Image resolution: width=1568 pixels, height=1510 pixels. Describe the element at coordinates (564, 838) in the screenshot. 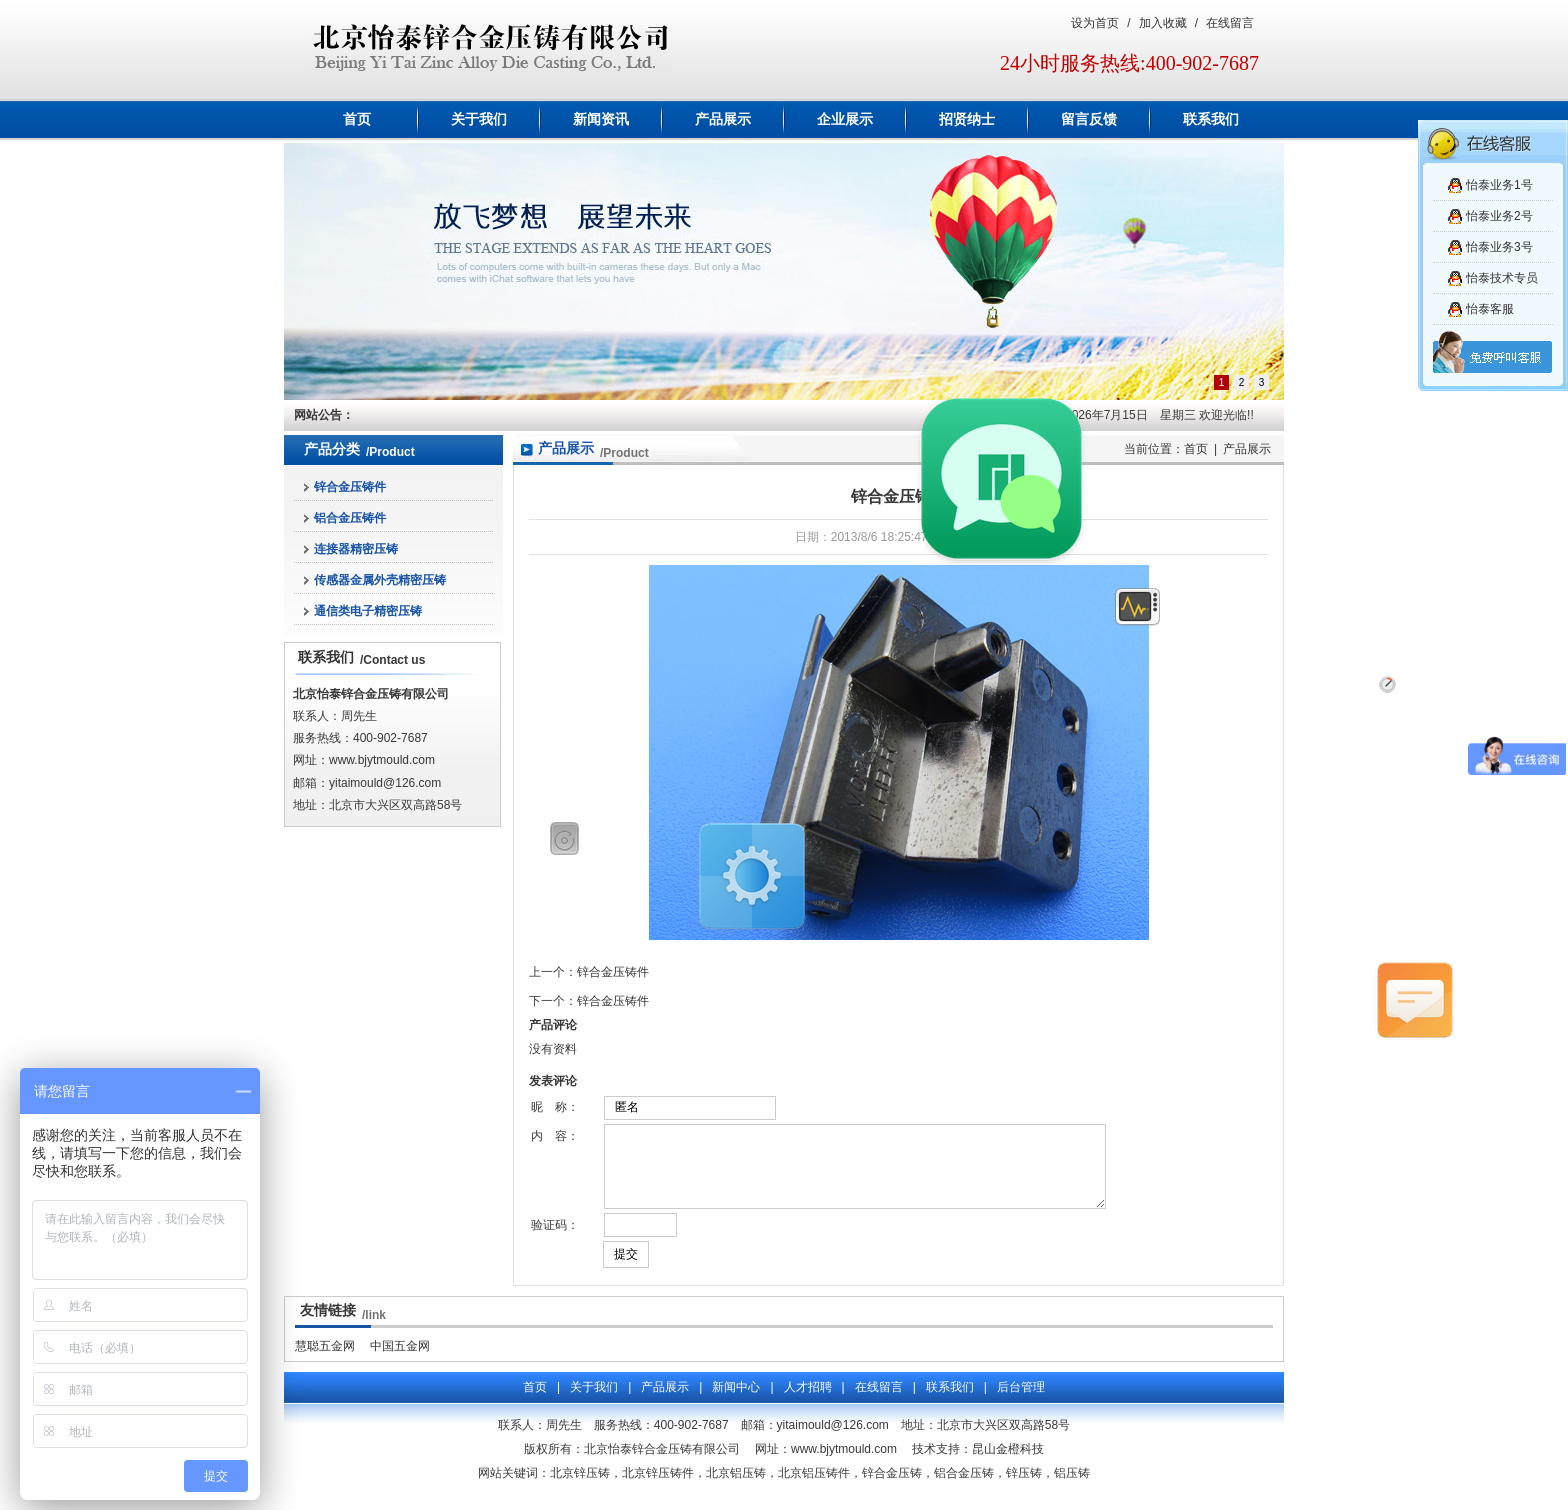

I see `access hard drive storage` at that location.